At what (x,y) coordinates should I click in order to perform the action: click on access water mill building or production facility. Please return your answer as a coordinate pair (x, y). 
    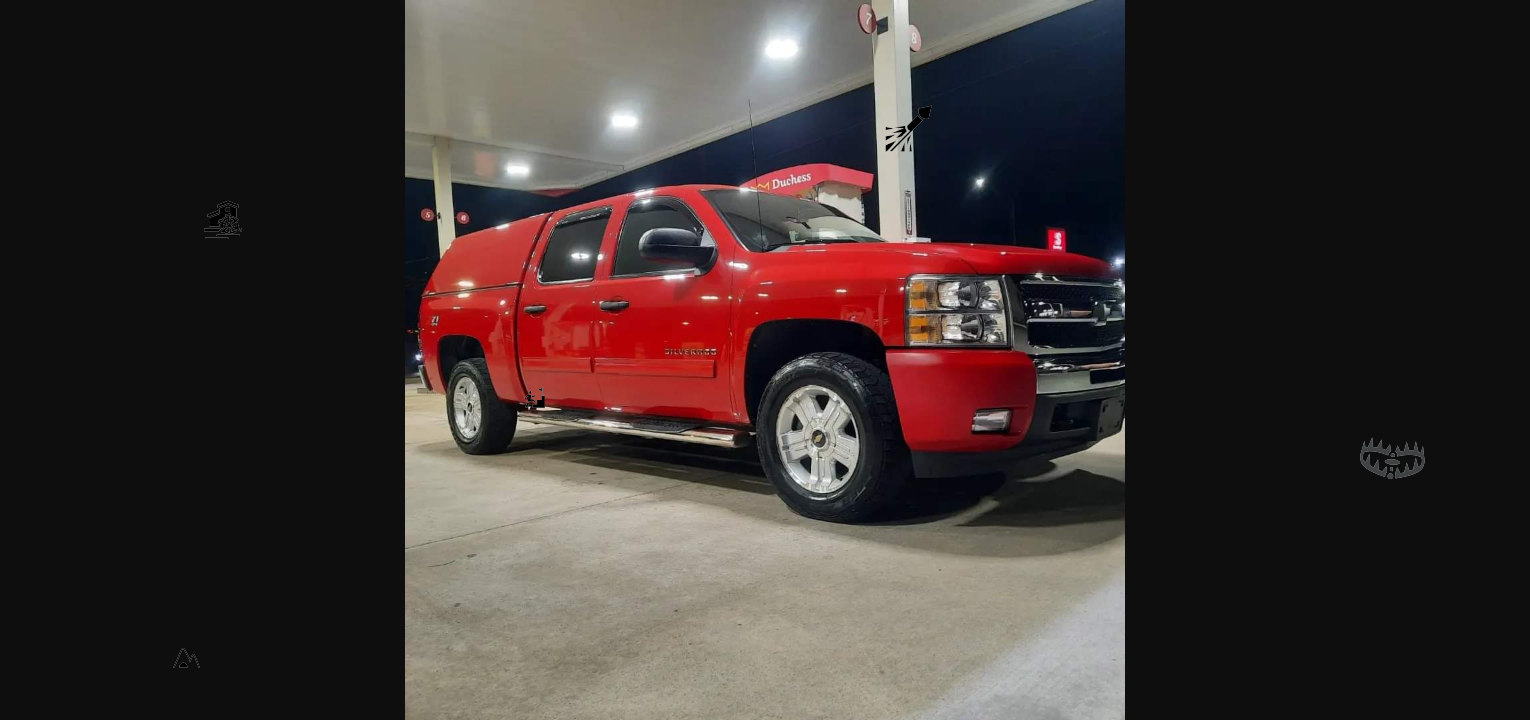
    Looking at the image, I should click on (223, 220).